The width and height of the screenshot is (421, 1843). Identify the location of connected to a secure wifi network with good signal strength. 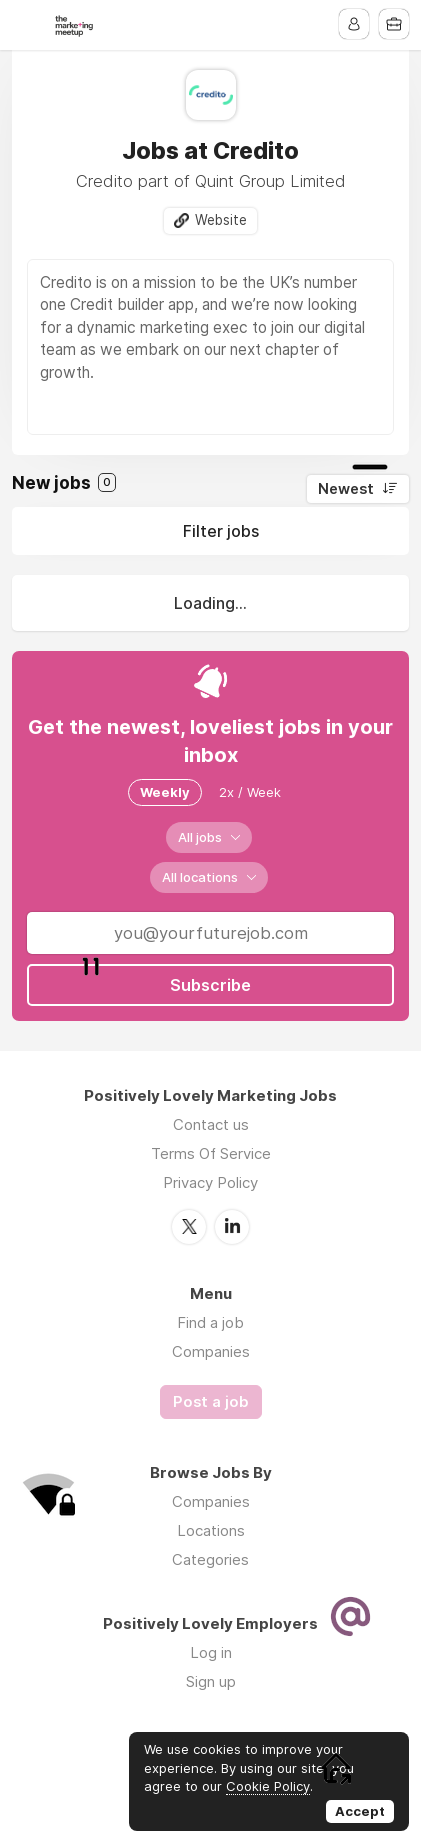
(48, 1493).